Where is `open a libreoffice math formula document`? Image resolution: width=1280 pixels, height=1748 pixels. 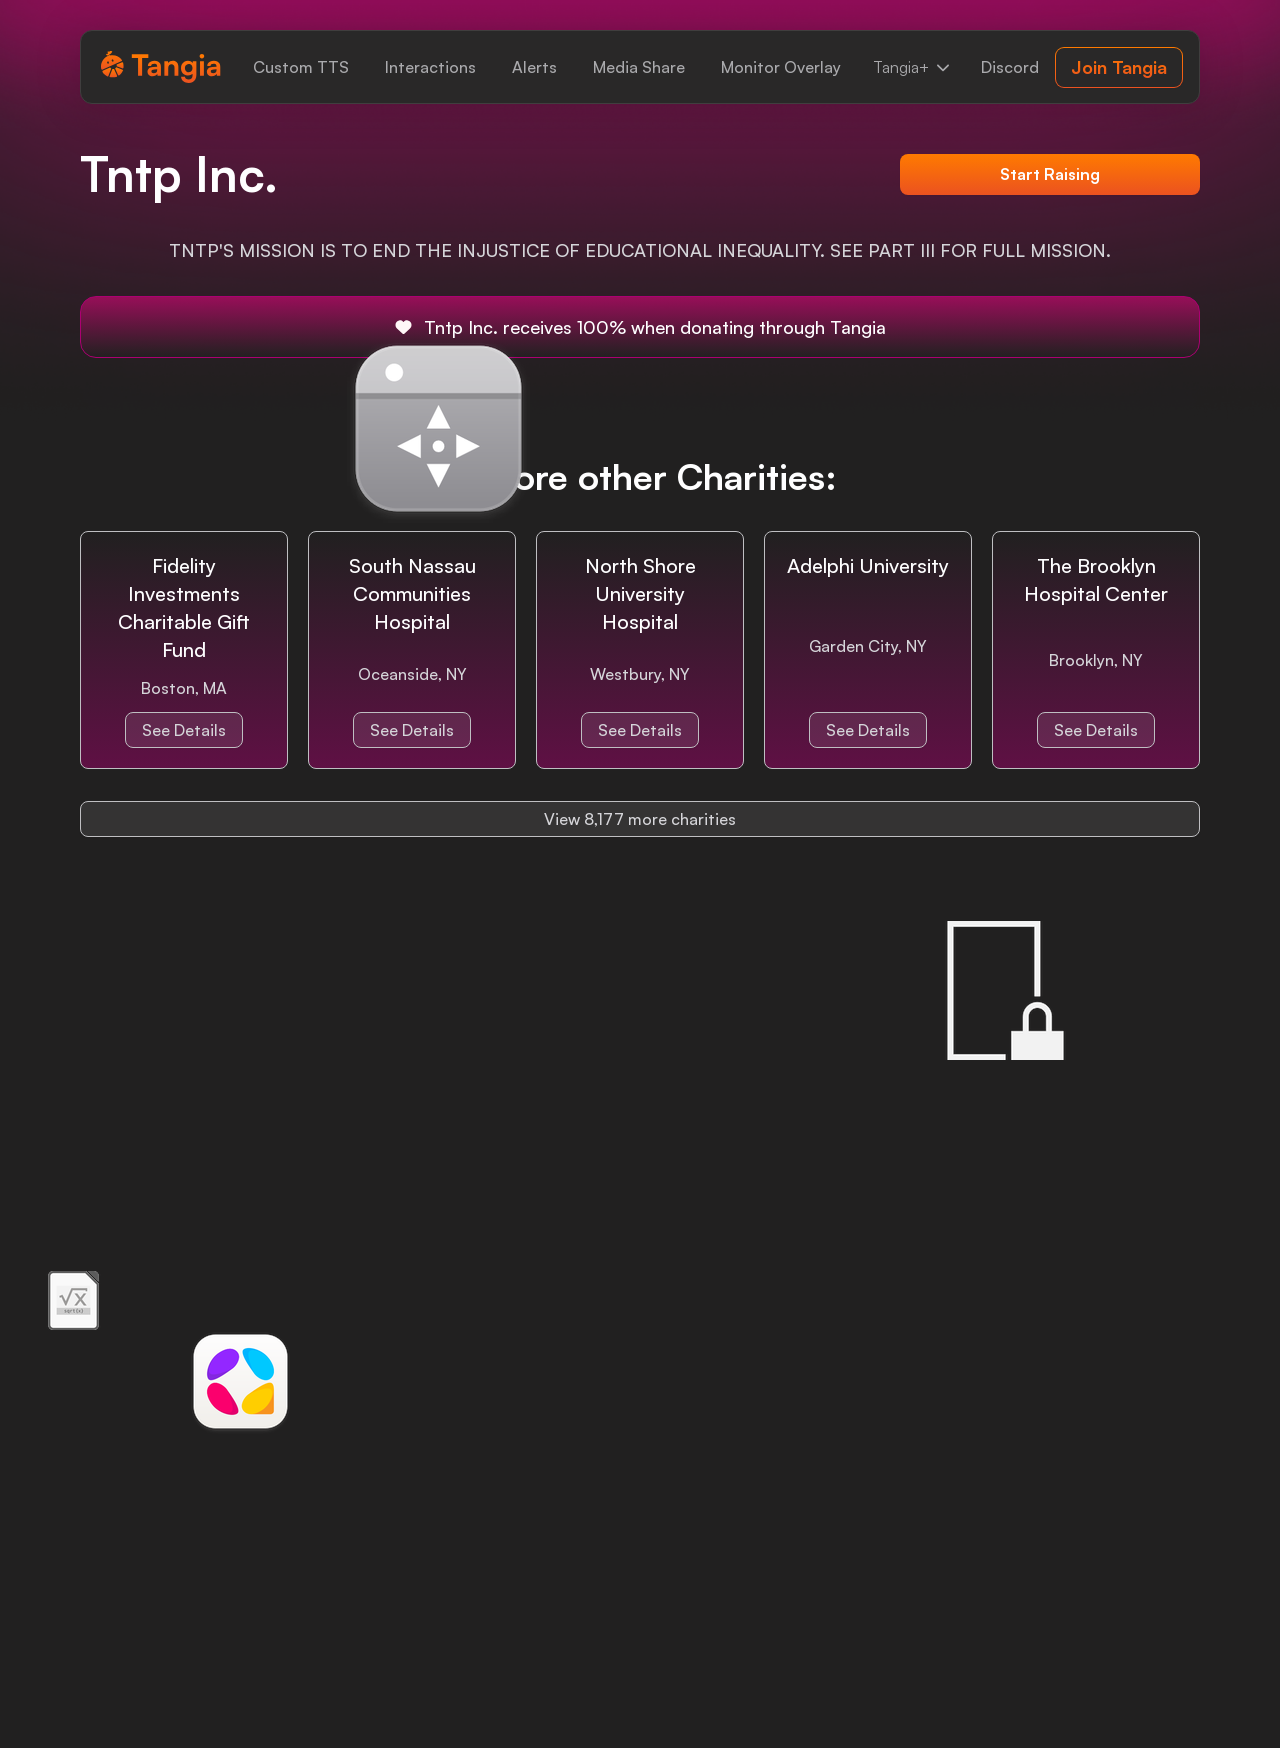
open a libreoffice math formula document is located at coordinates (73, 1300).